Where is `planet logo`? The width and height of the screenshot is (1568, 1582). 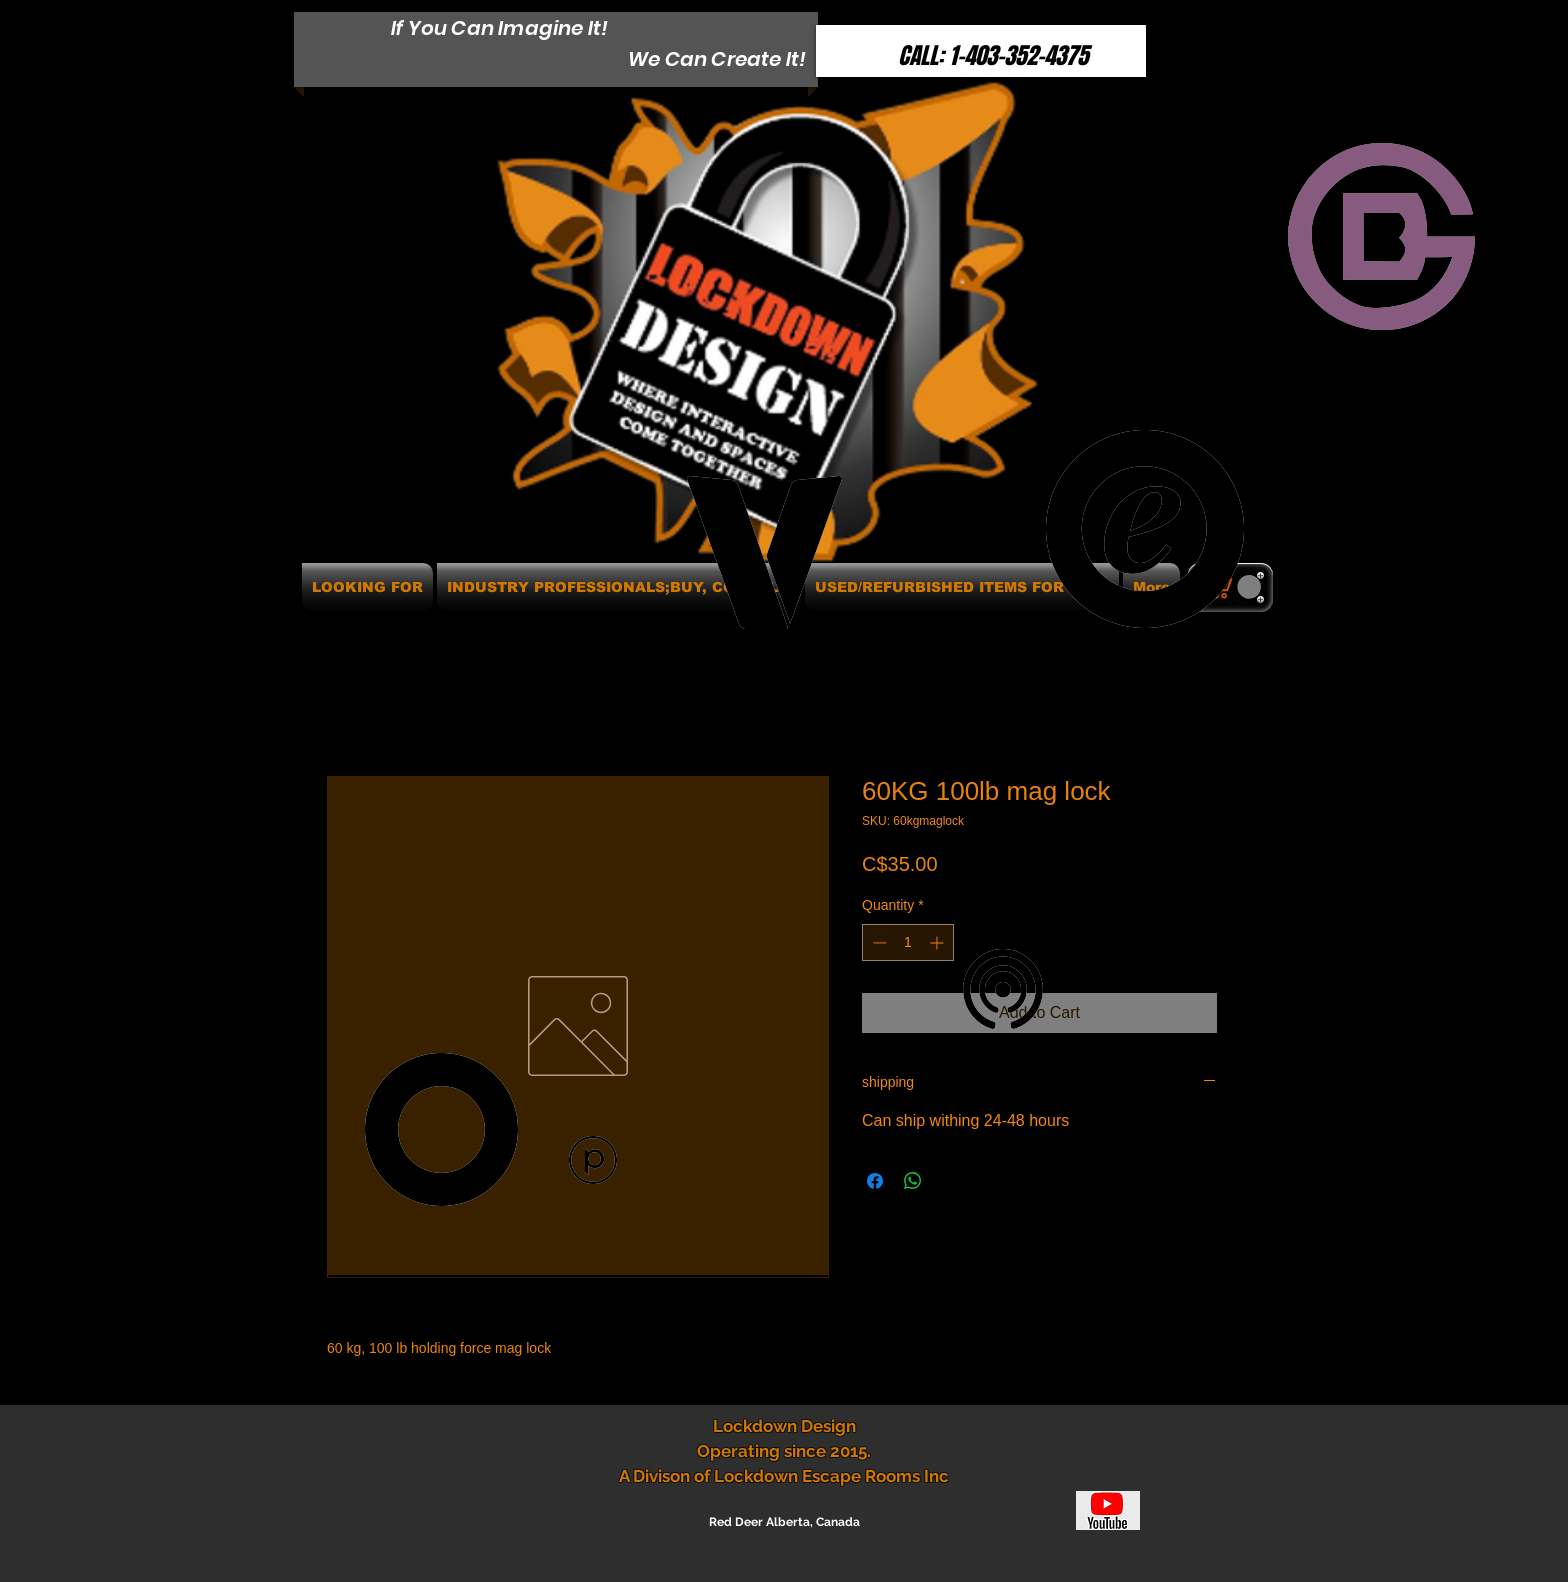 planet logo is located at coordinates (593, 1160).